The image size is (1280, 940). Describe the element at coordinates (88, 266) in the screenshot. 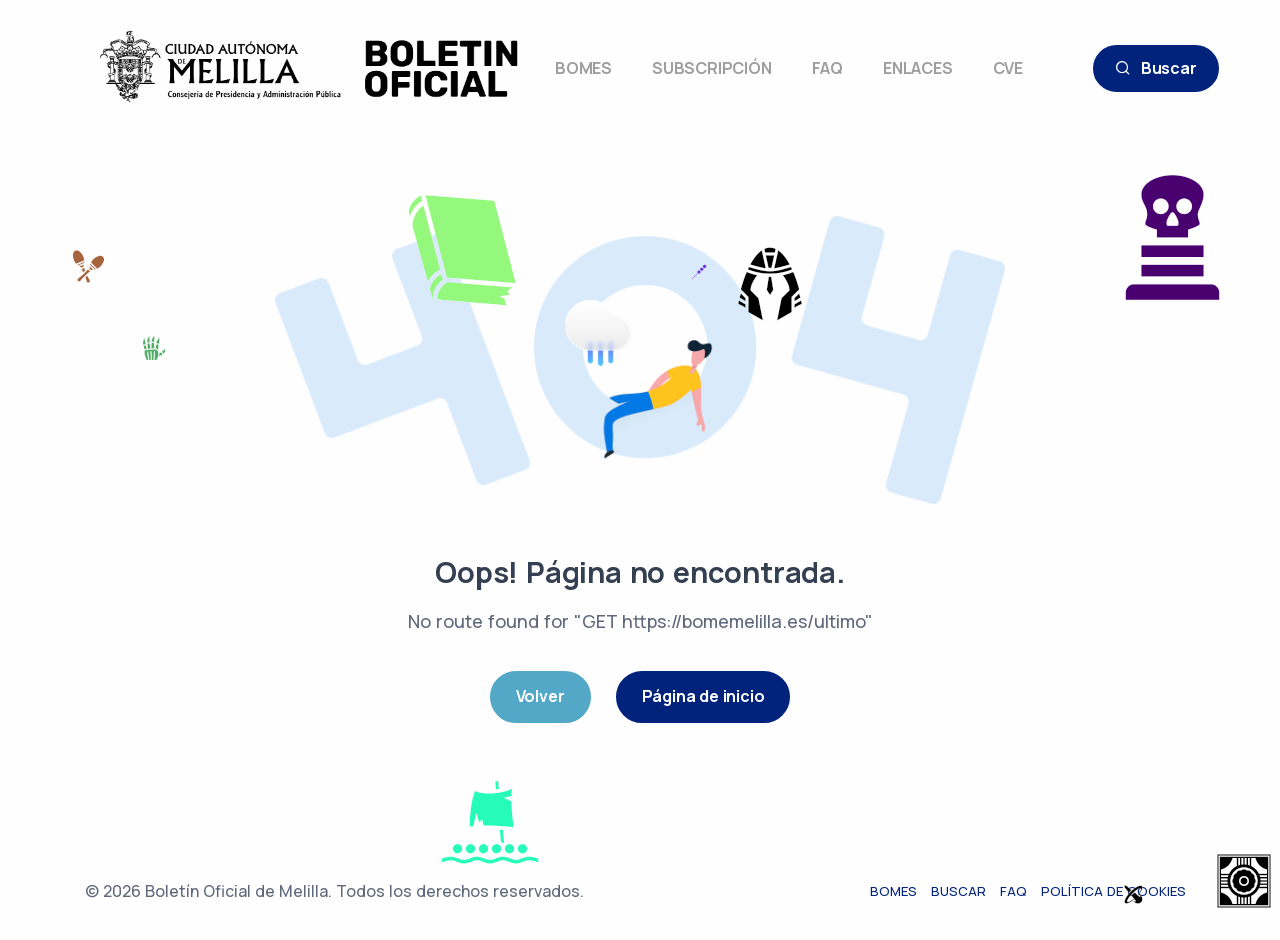

I see `access music or sound effects settings` at that location.